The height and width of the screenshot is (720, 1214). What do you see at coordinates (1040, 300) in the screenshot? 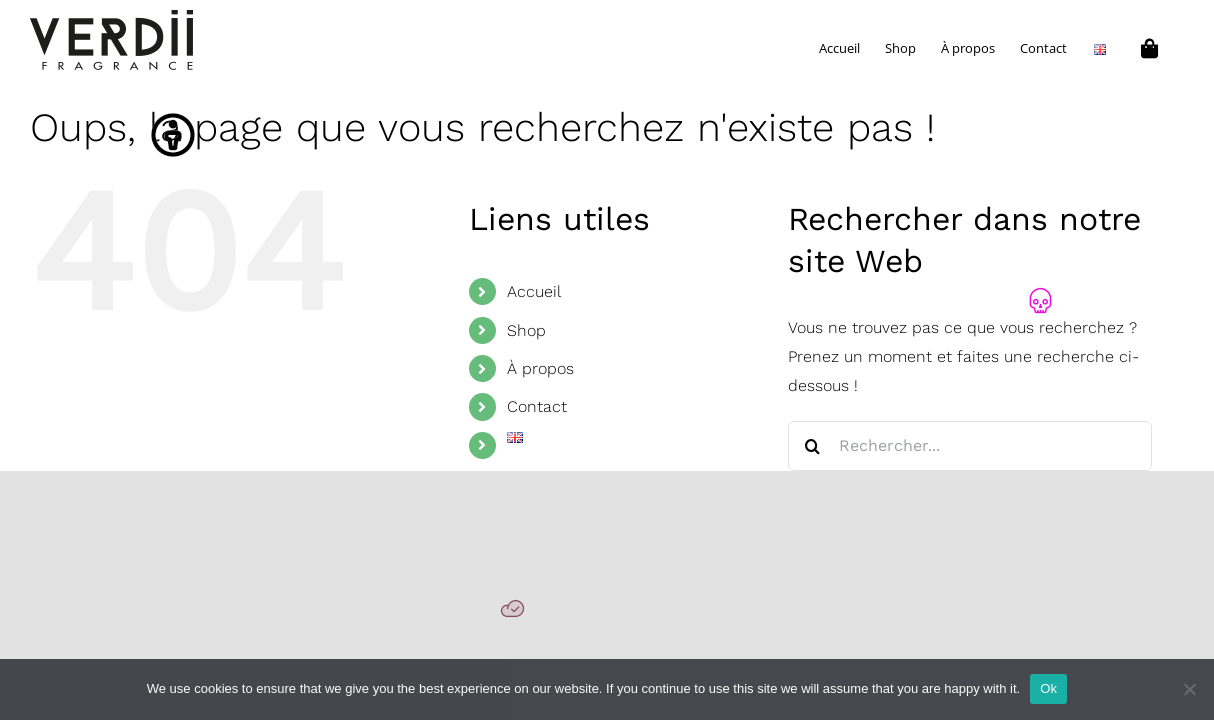
I see `indicates dangerous or harmful content` at bounding box center [1040, 300].